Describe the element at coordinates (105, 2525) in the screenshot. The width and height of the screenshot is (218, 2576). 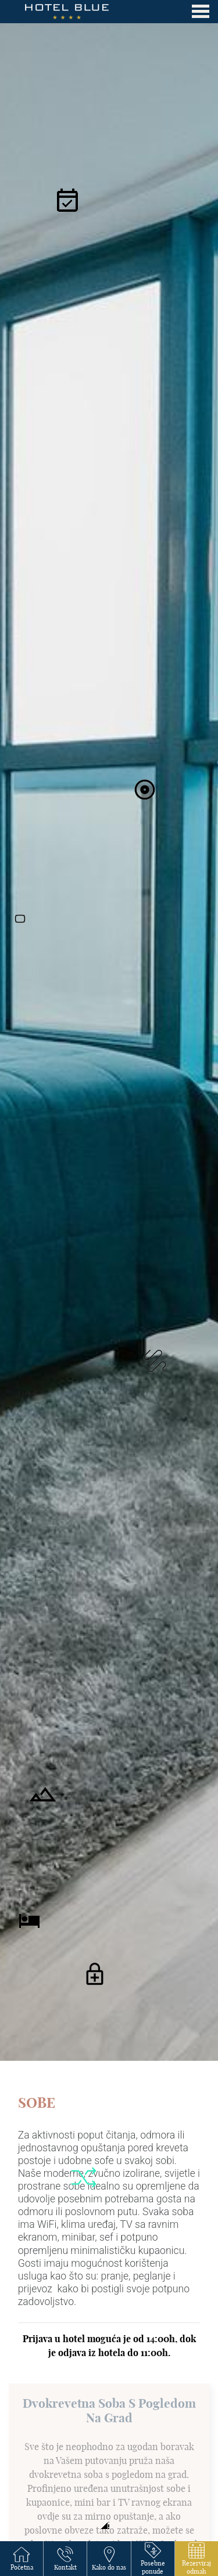
I see `indicates cellular signal with no internet connection` at that location.